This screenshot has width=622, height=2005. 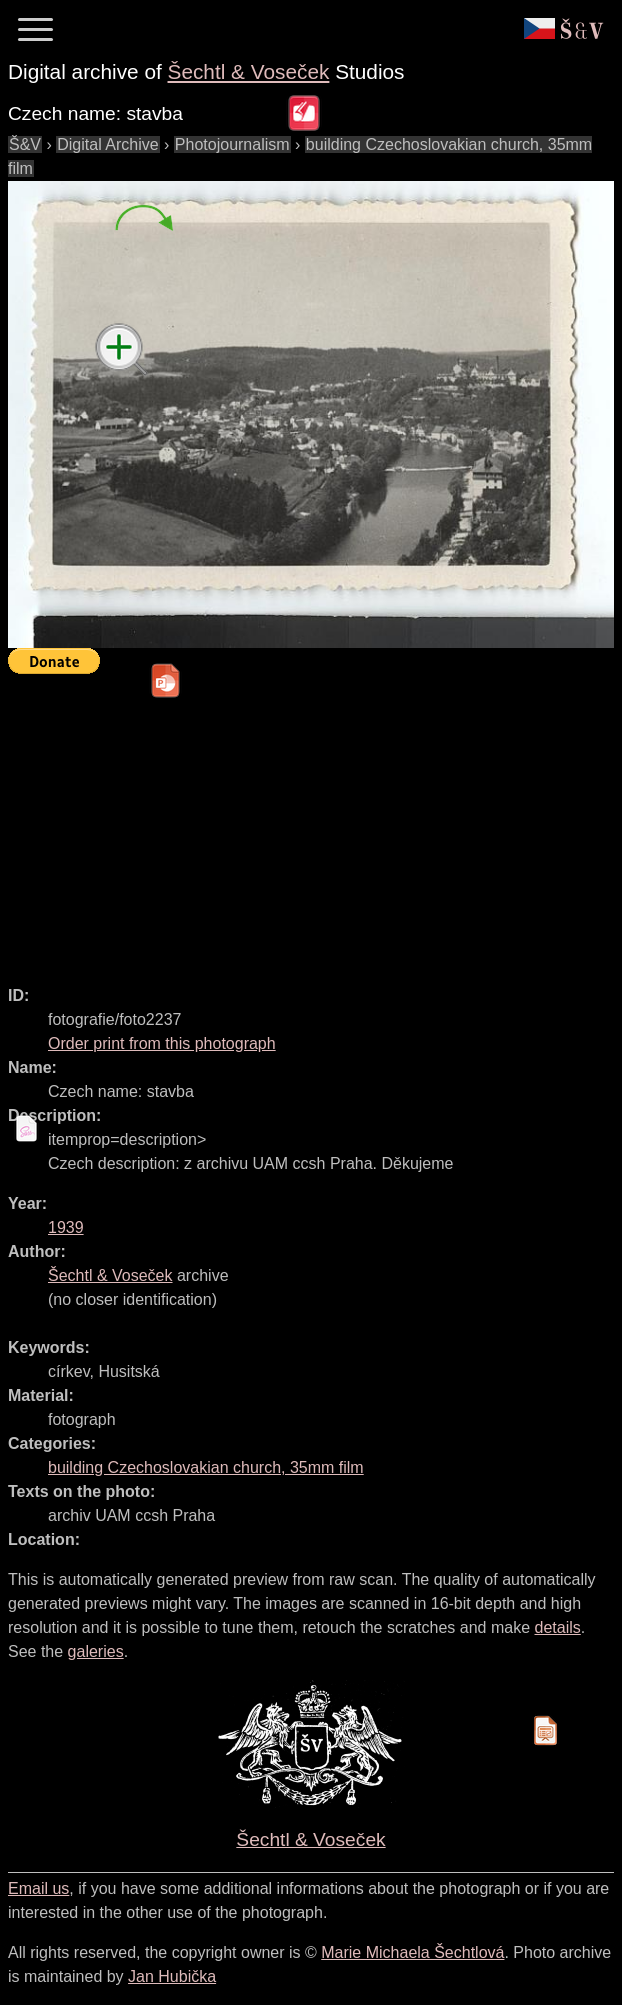 I want to click on zoom to fit content within the current view, so click(x=122, y=350).